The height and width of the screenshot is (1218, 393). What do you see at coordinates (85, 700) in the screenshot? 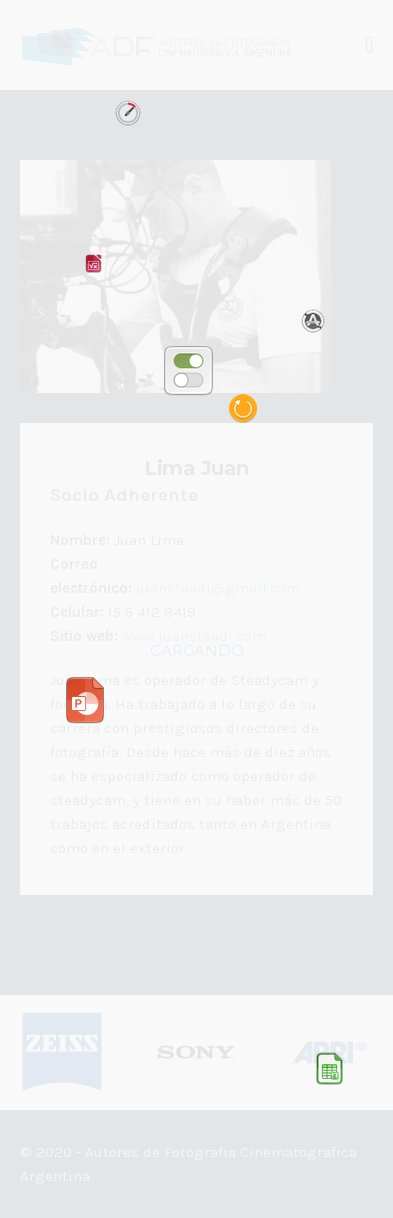
I see `open a PowerPoint presentation file` at bounding box center [85, 700].